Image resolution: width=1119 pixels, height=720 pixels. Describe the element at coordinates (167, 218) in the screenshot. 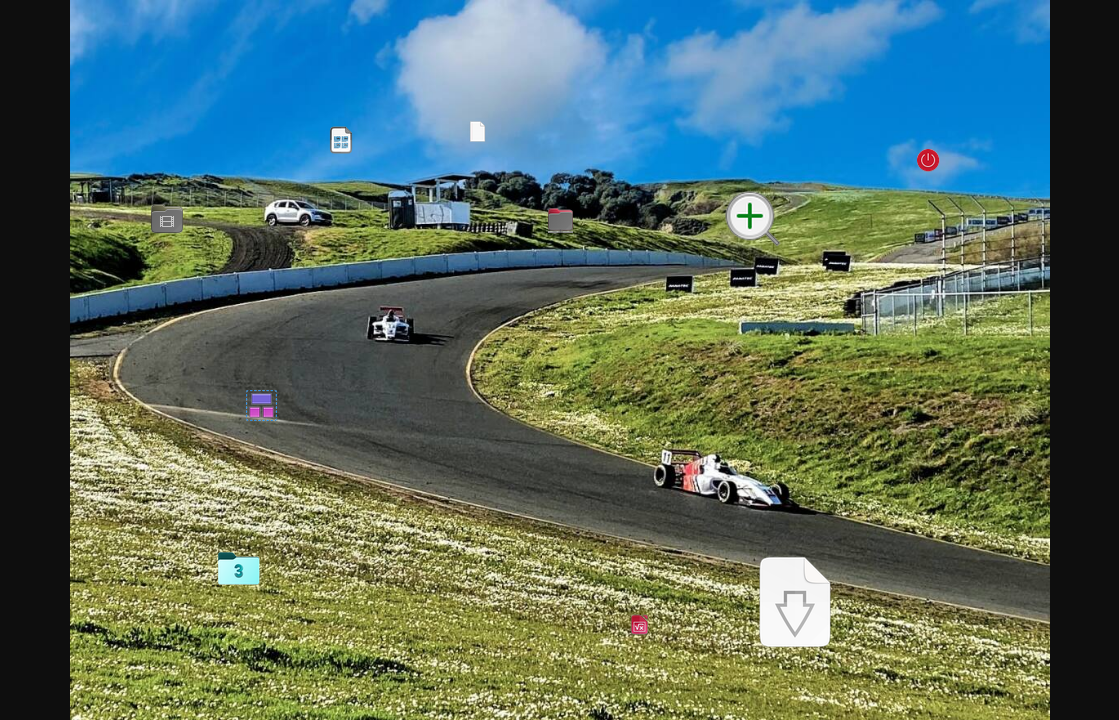

I see `open videos folder` at that location.